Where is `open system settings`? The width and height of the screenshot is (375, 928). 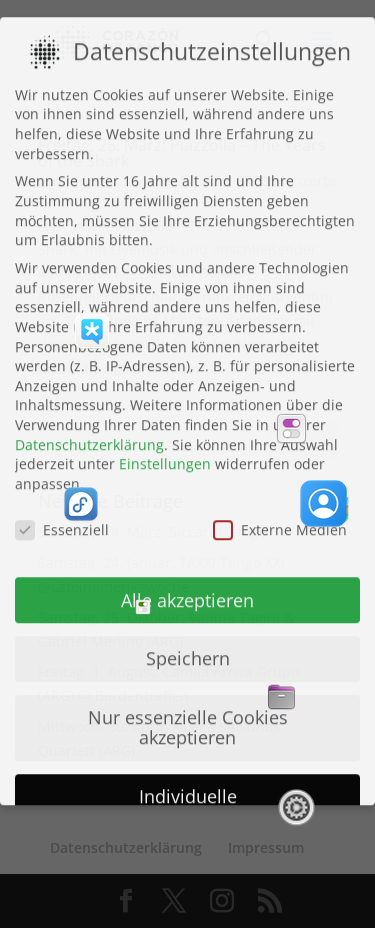
open system settings is located at coordinates (296, 807).